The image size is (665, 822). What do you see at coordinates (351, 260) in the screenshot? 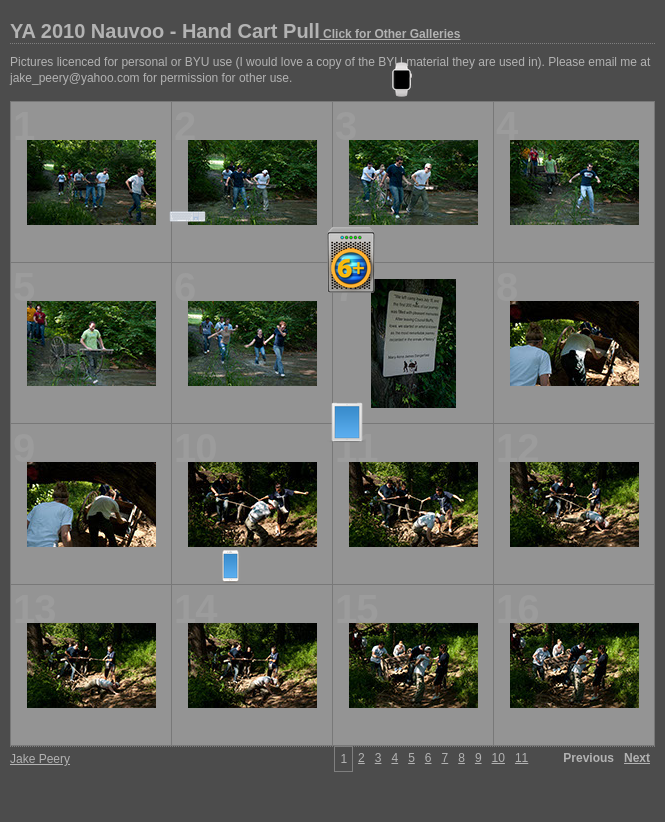
I see `RAID 6+ storage configuration or array` at bounding box center [351, 260].